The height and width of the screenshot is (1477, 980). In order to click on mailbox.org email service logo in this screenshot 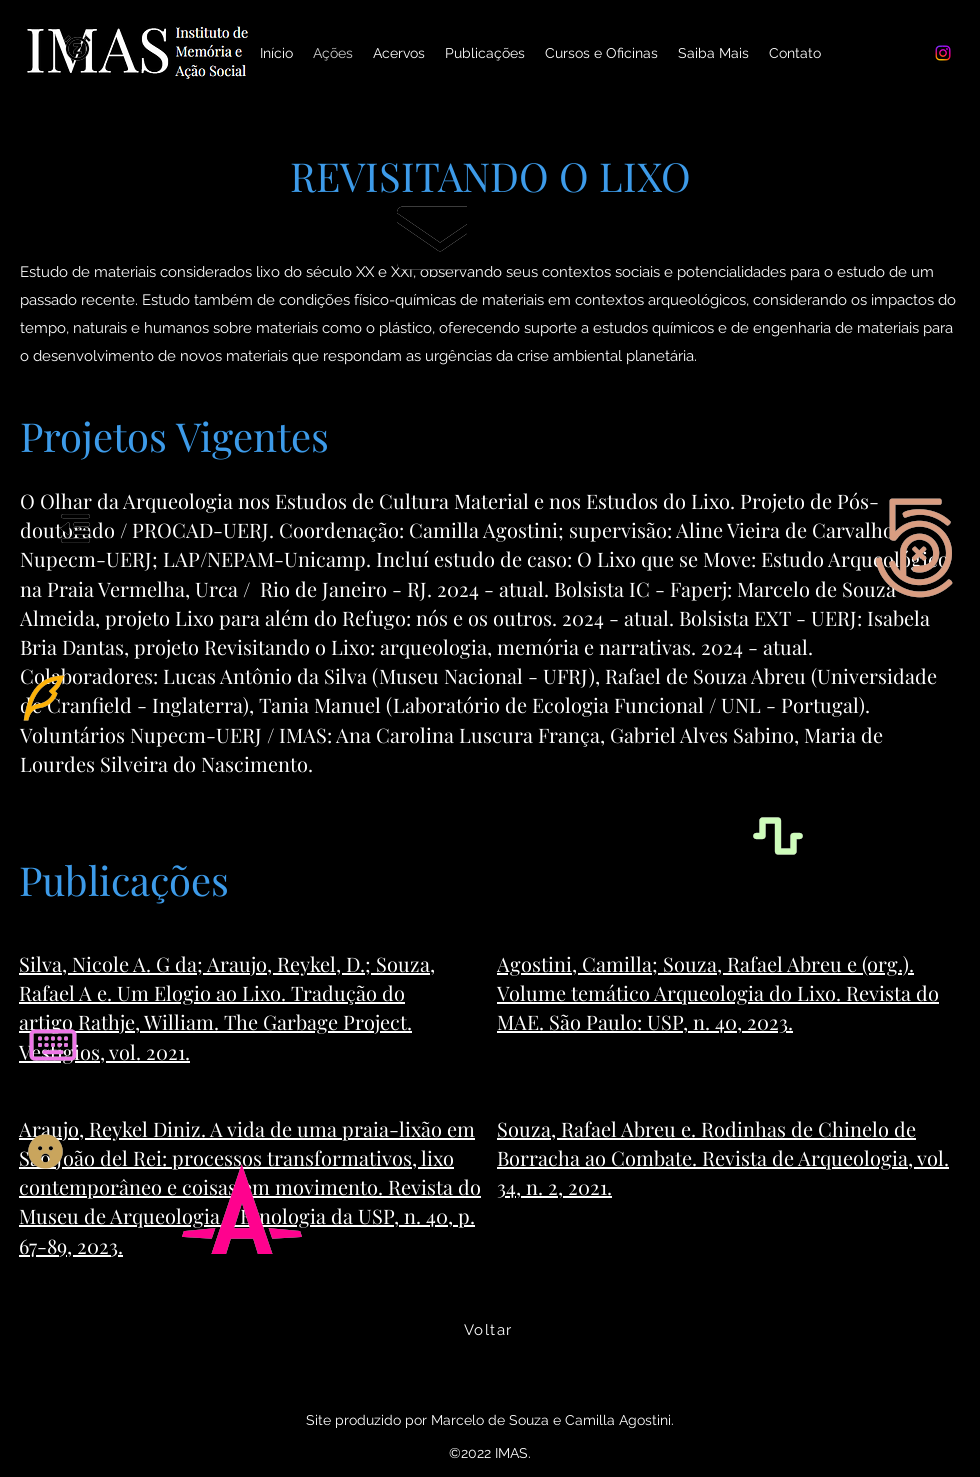, I will do `click(432, 238)`.